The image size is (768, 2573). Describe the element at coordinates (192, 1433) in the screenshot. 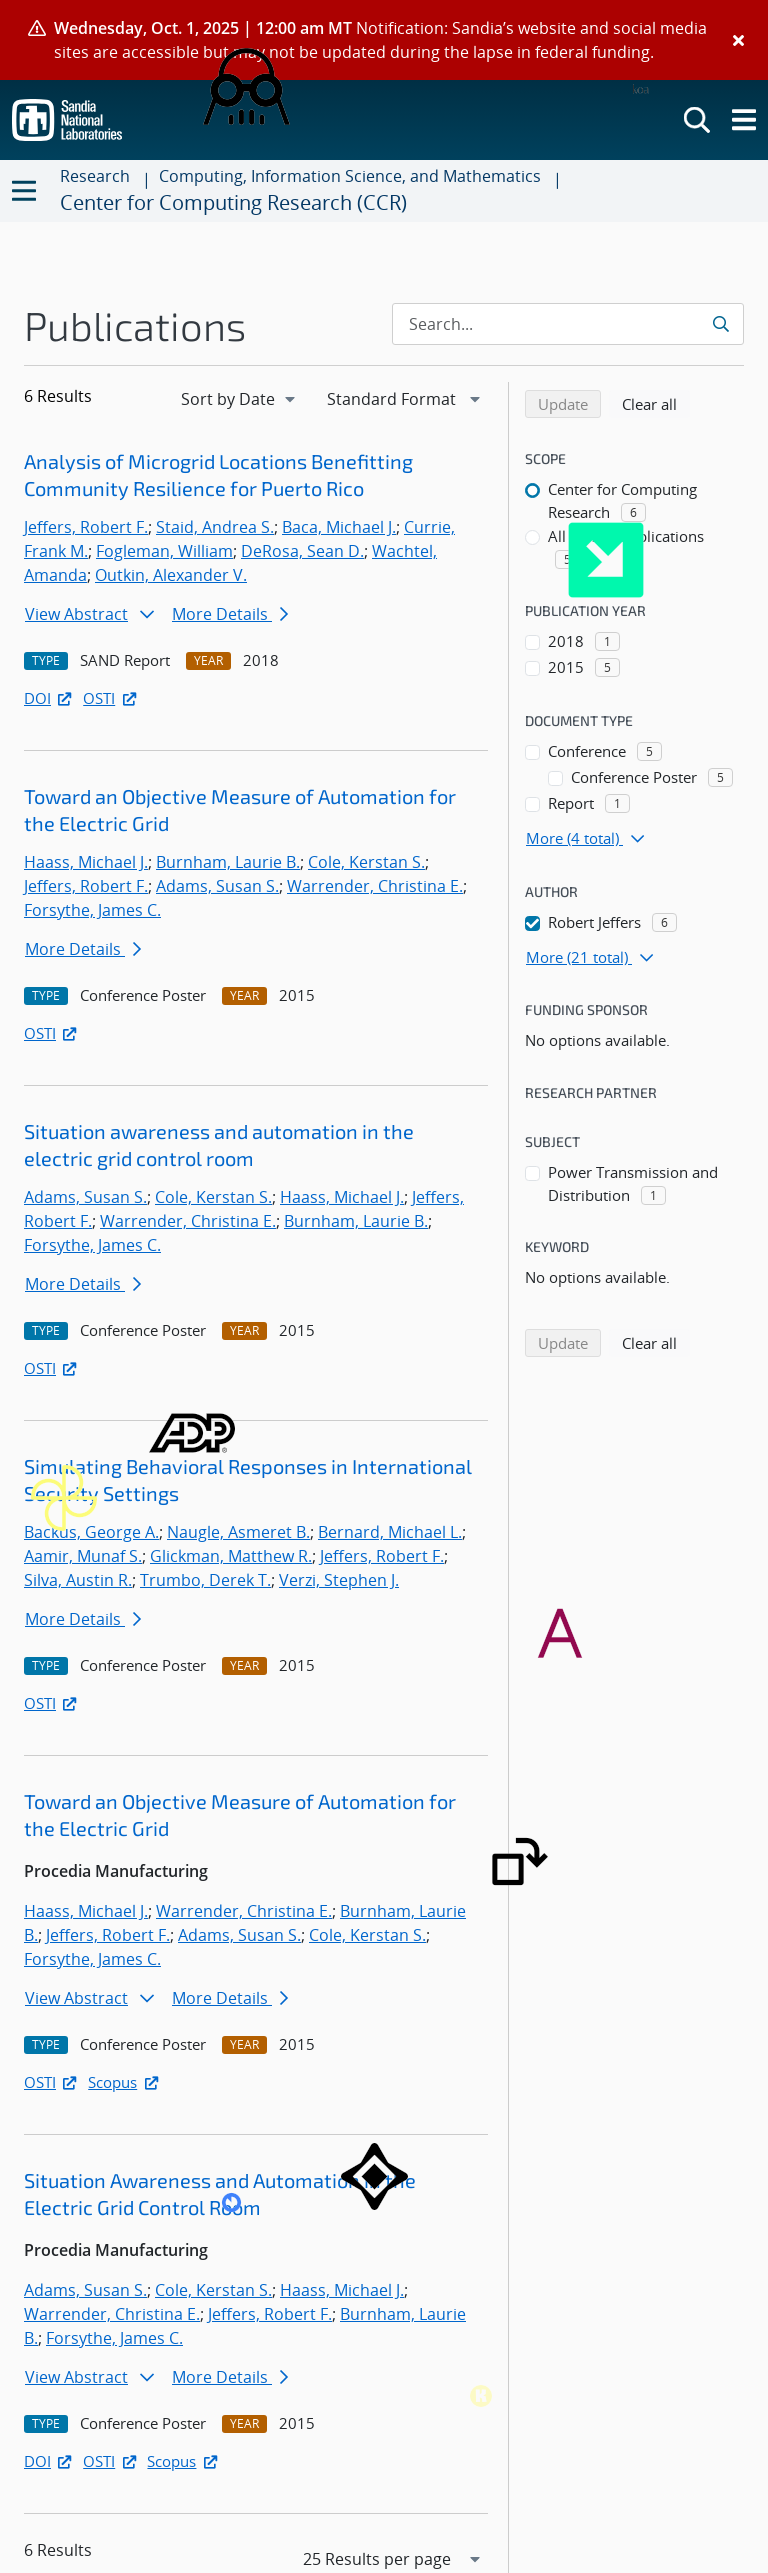

I see `access ADP payroll and HR services` at that location.